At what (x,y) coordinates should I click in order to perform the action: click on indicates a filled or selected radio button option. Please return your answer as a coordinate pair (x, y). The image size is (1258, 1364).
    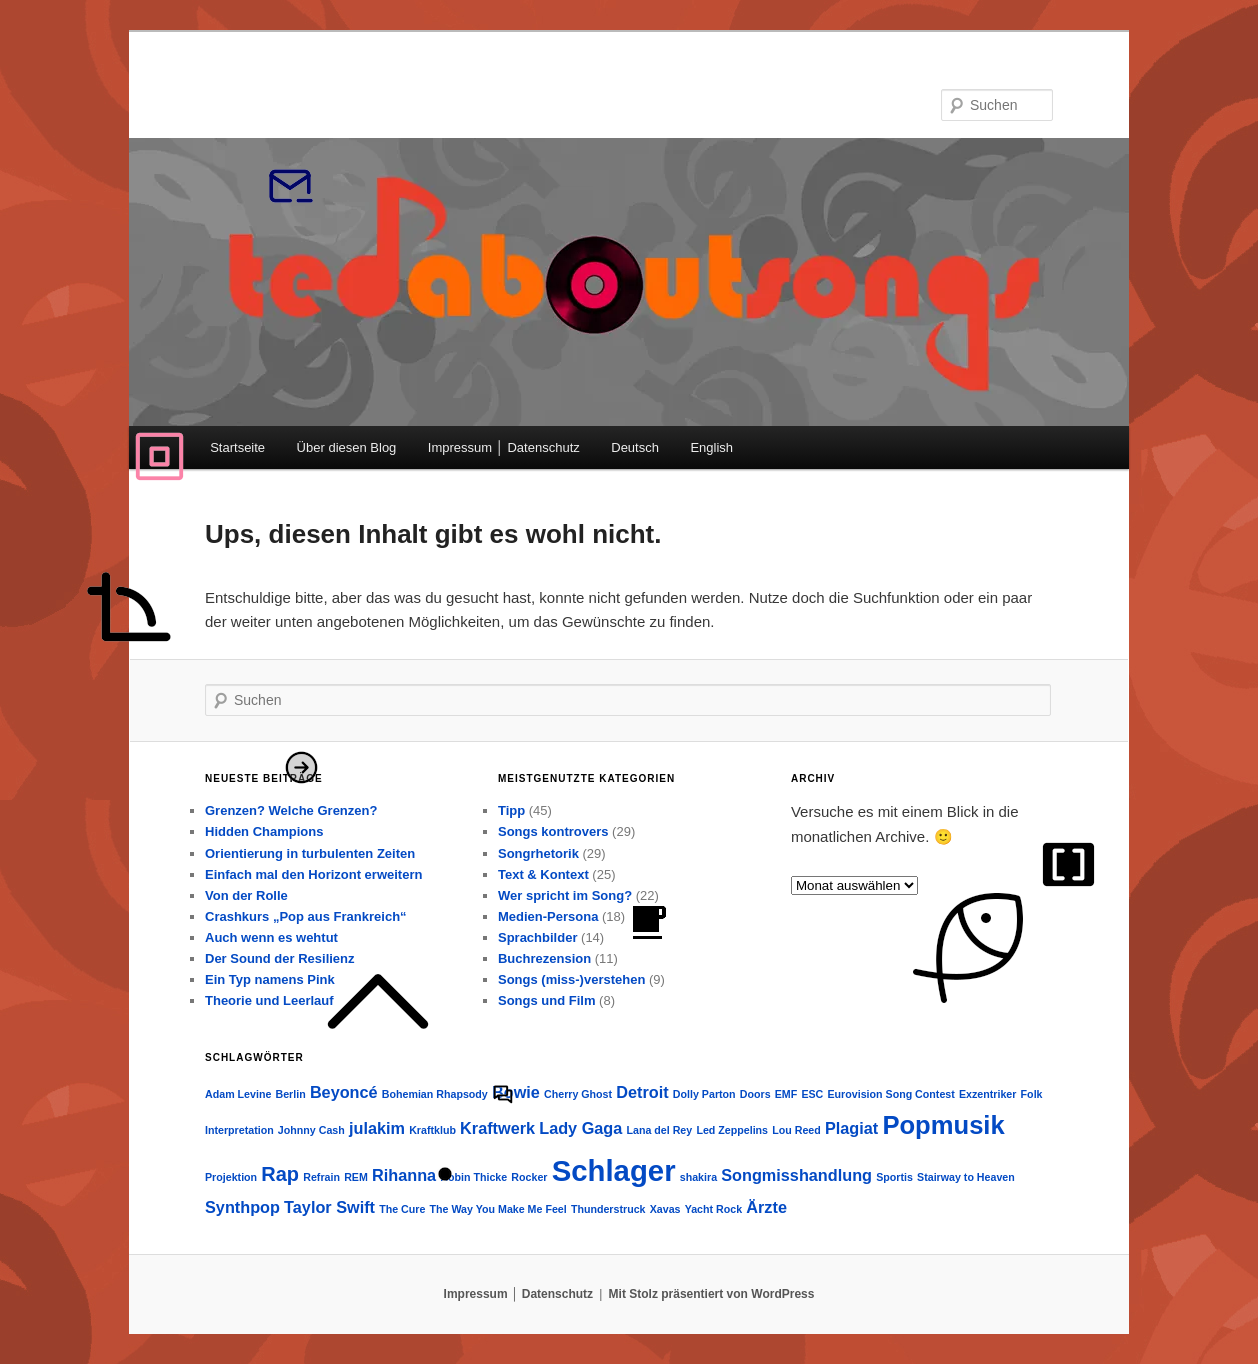
    Looking at the image, I should click on (445, 1174).